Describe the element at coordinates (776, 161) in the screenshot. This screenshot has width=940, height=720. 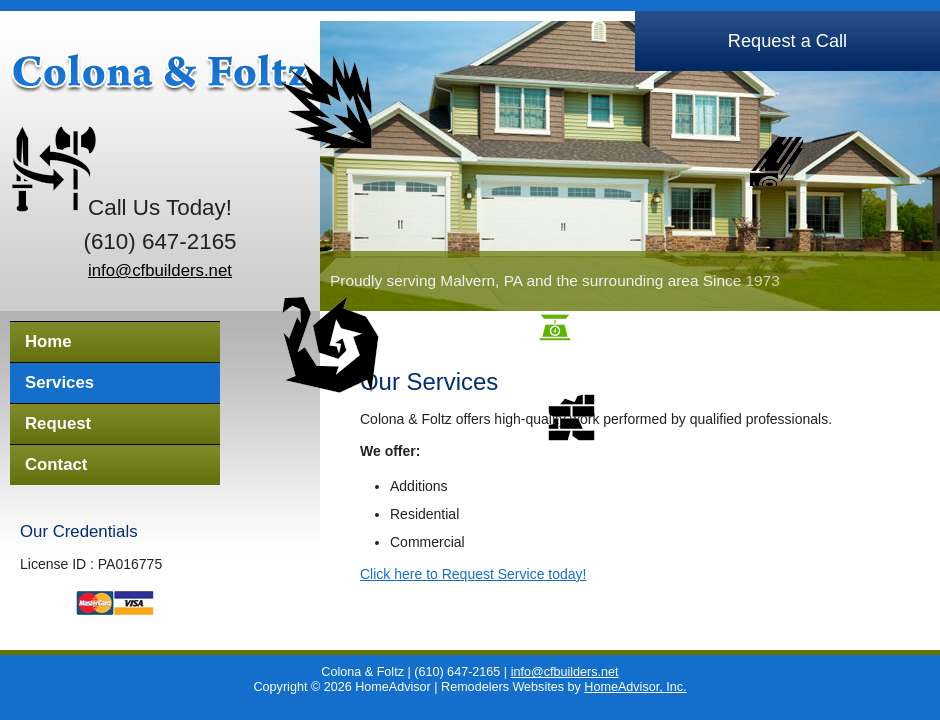
I see `wood beam resource or building material` at that location.